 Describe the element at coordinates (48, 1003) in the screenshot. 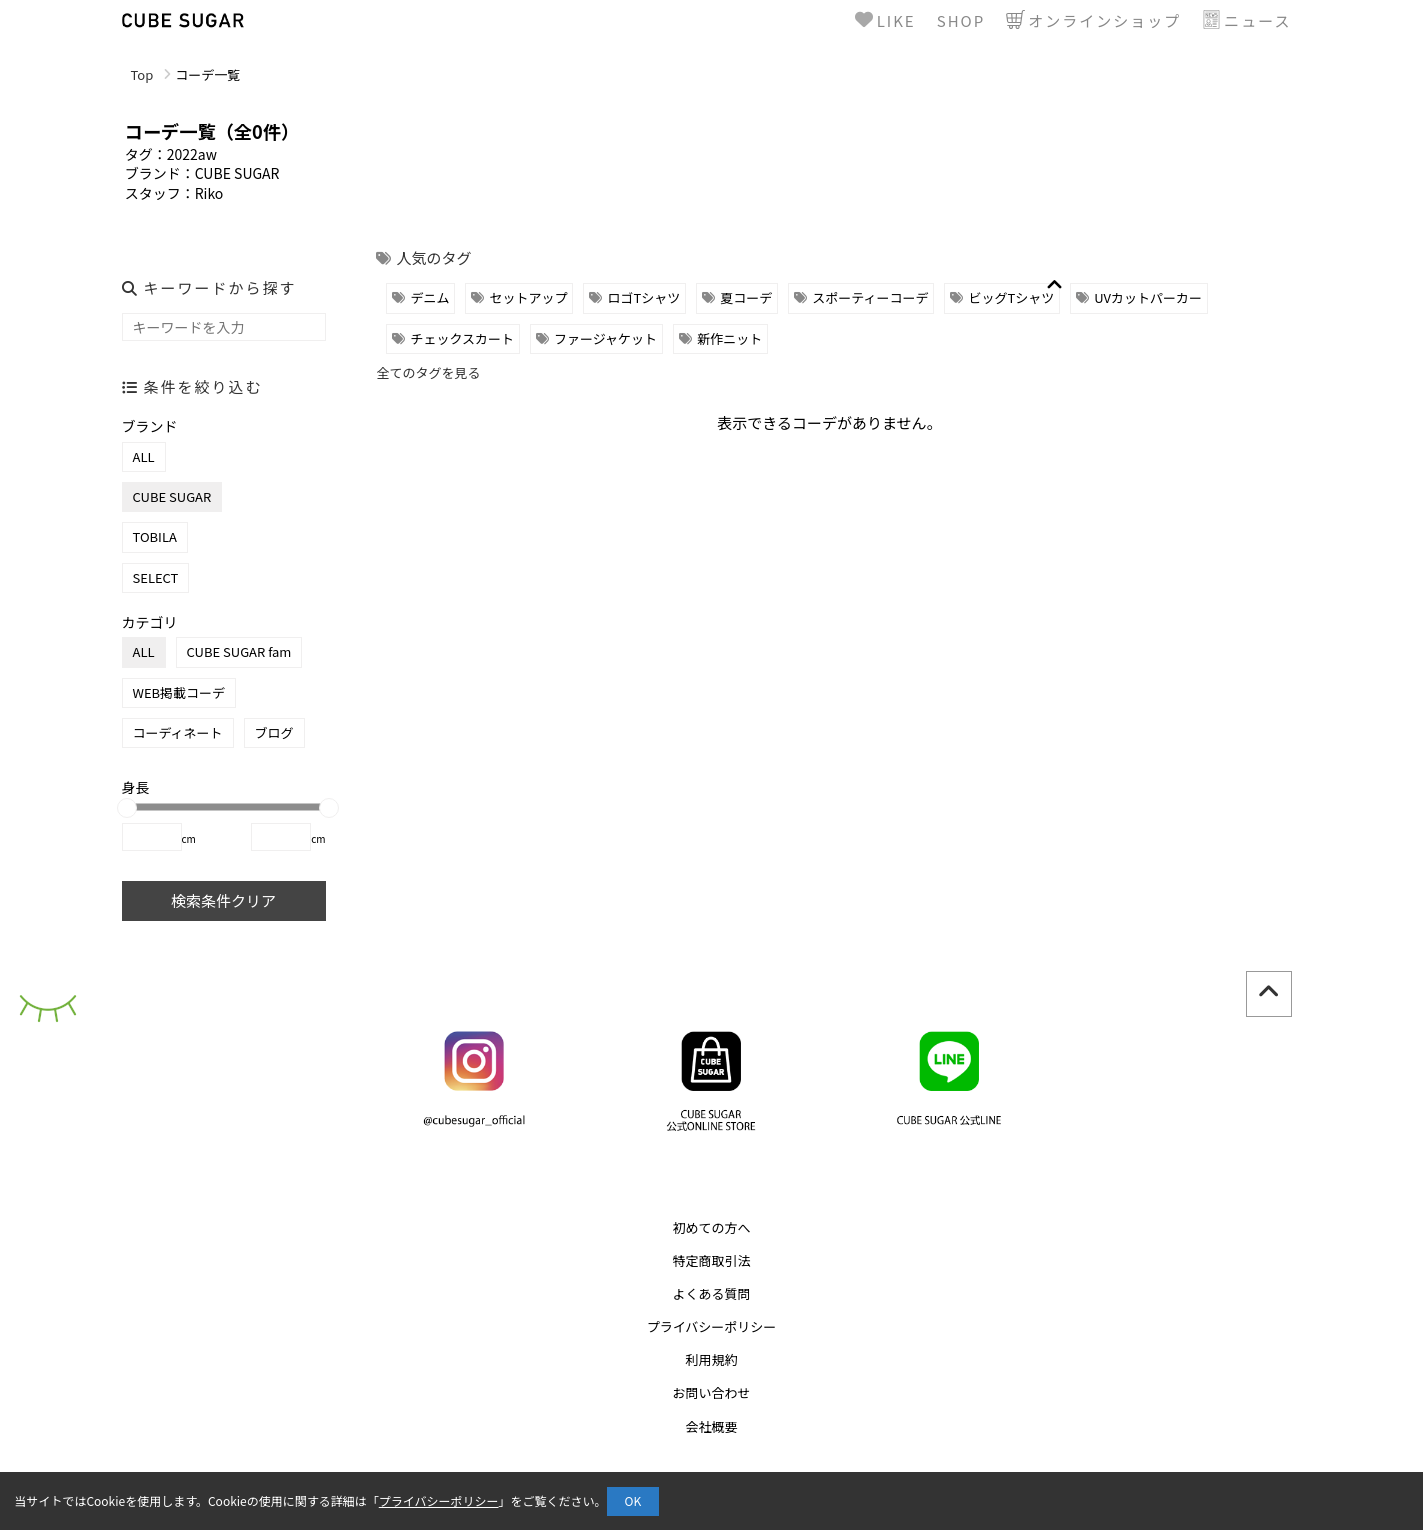

I see `hide password or sensitive content` at that location.